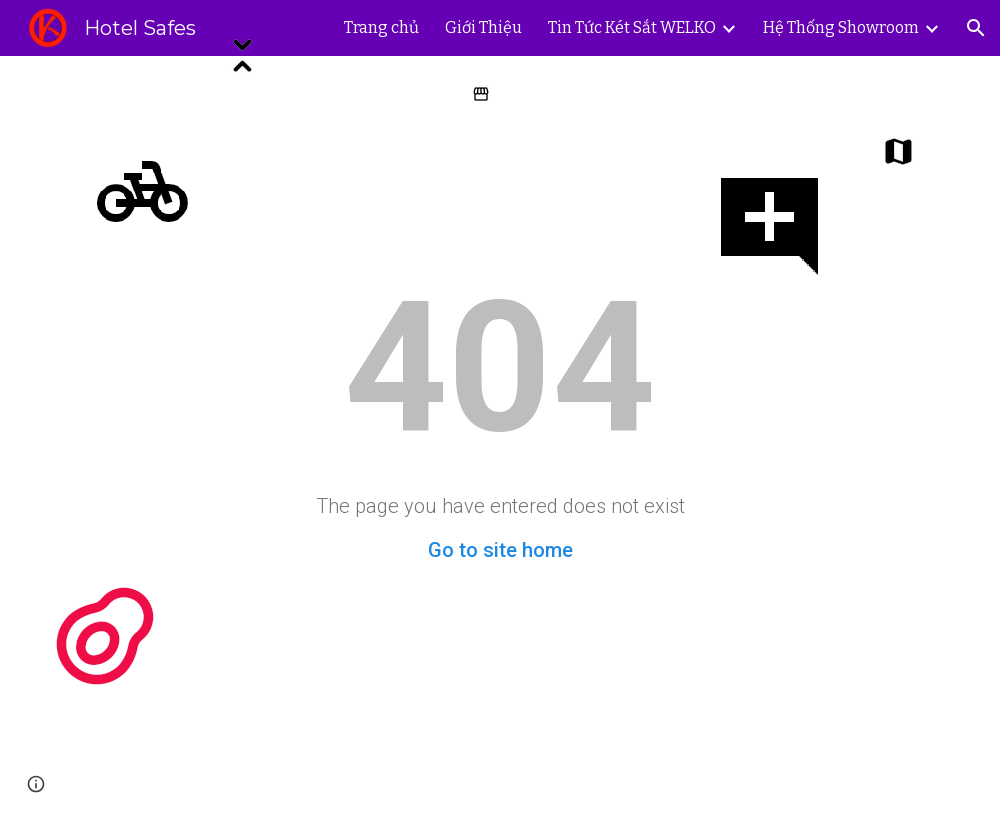 The image size is (1000, 818). What do you see at coordinates (242, 55) in the screenshot?
I see `collapse expanded content` at bounding box center [242, 55].